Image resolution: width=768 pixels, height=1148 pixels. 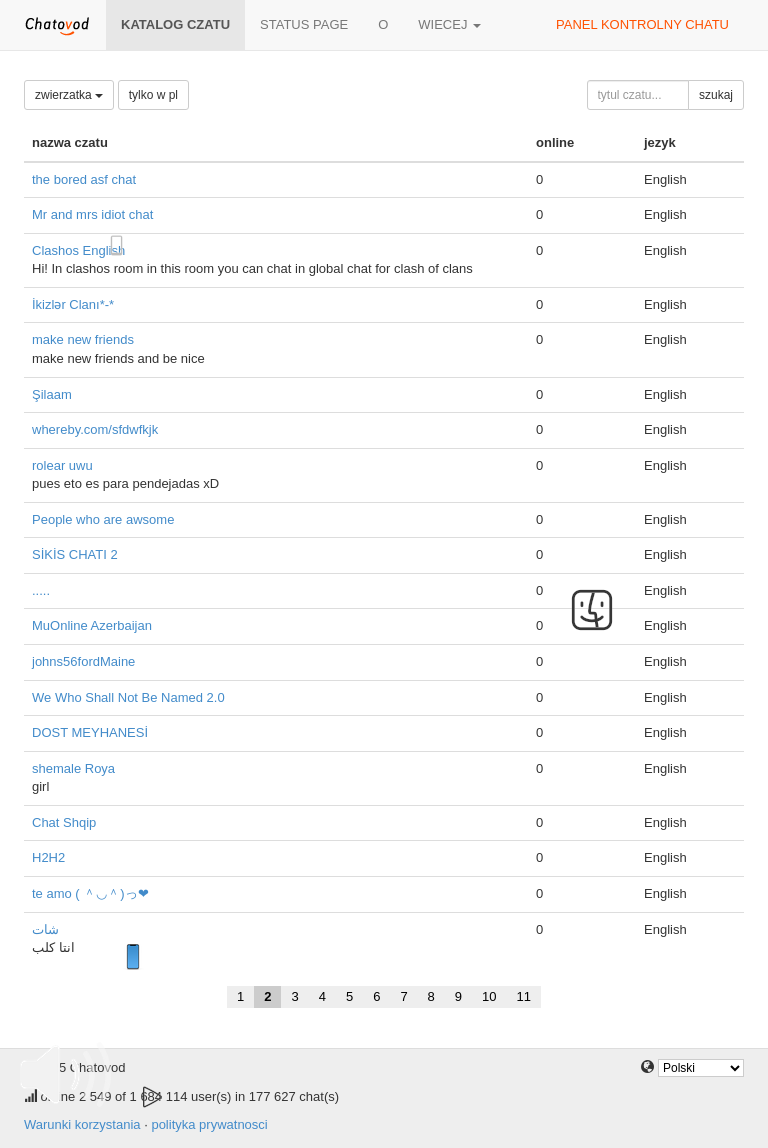 I want to click on play media content, so click(x=152, y=1097).